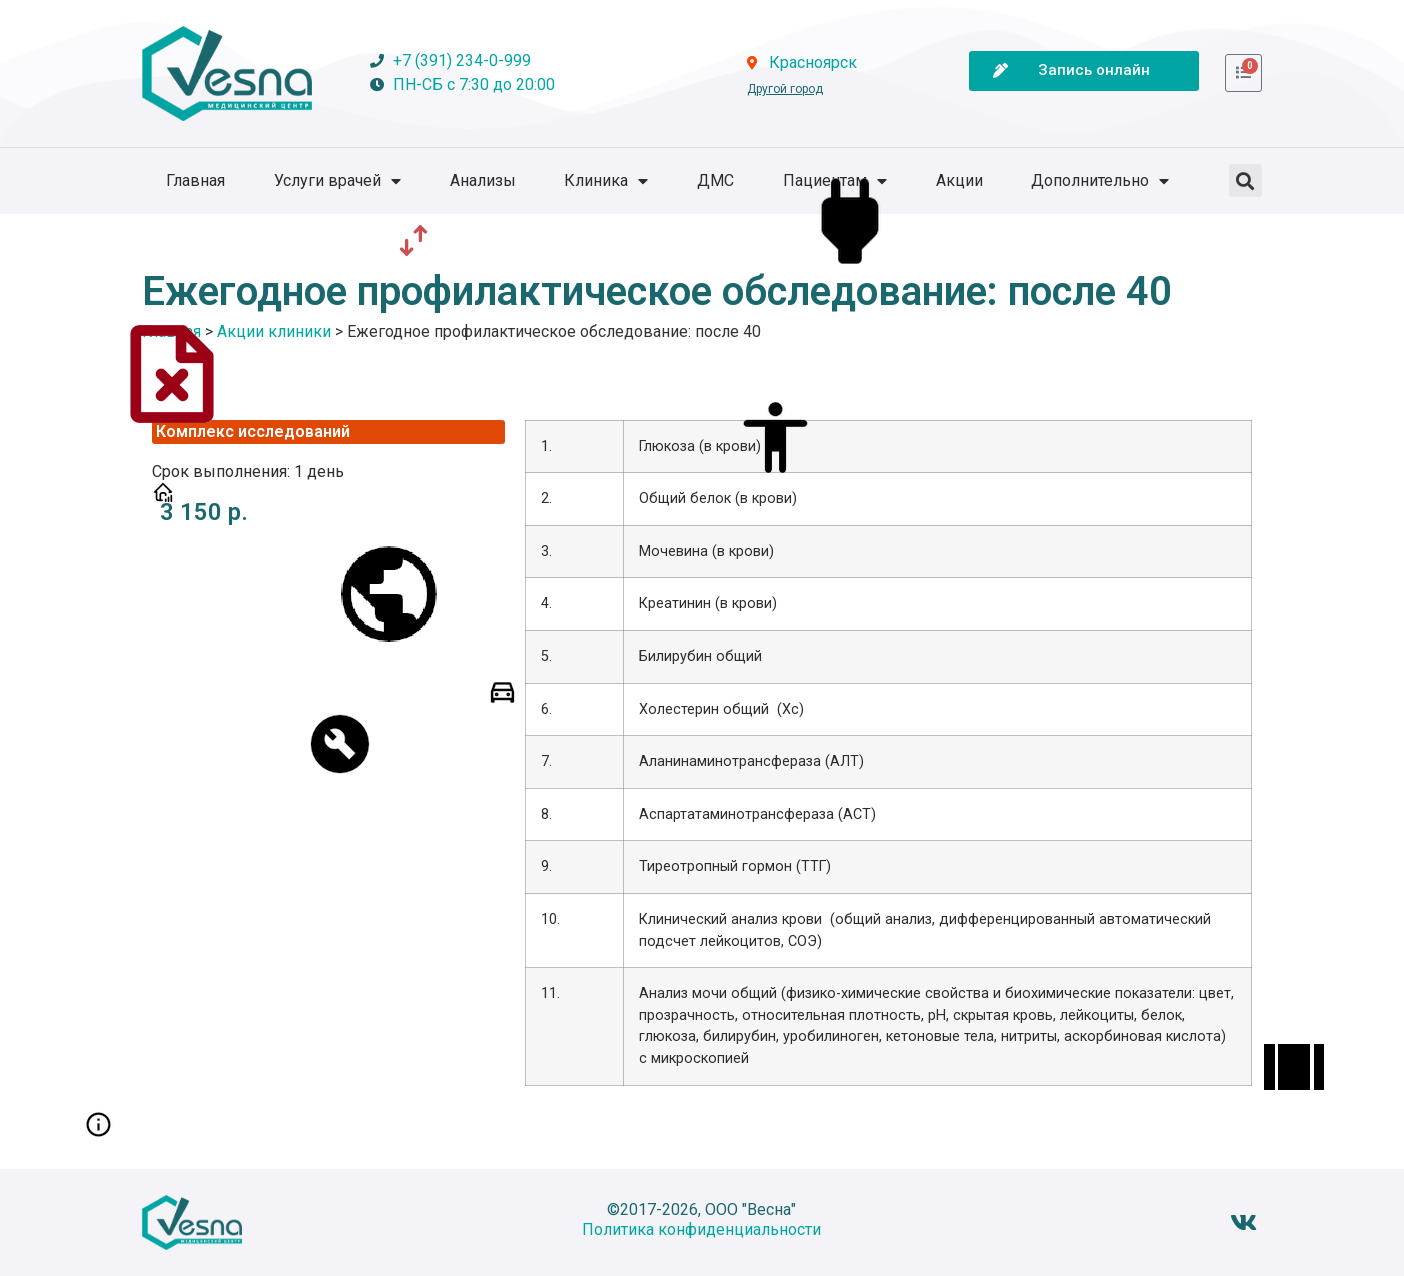  I want to click on view more information about this item, so click(98, 1124).